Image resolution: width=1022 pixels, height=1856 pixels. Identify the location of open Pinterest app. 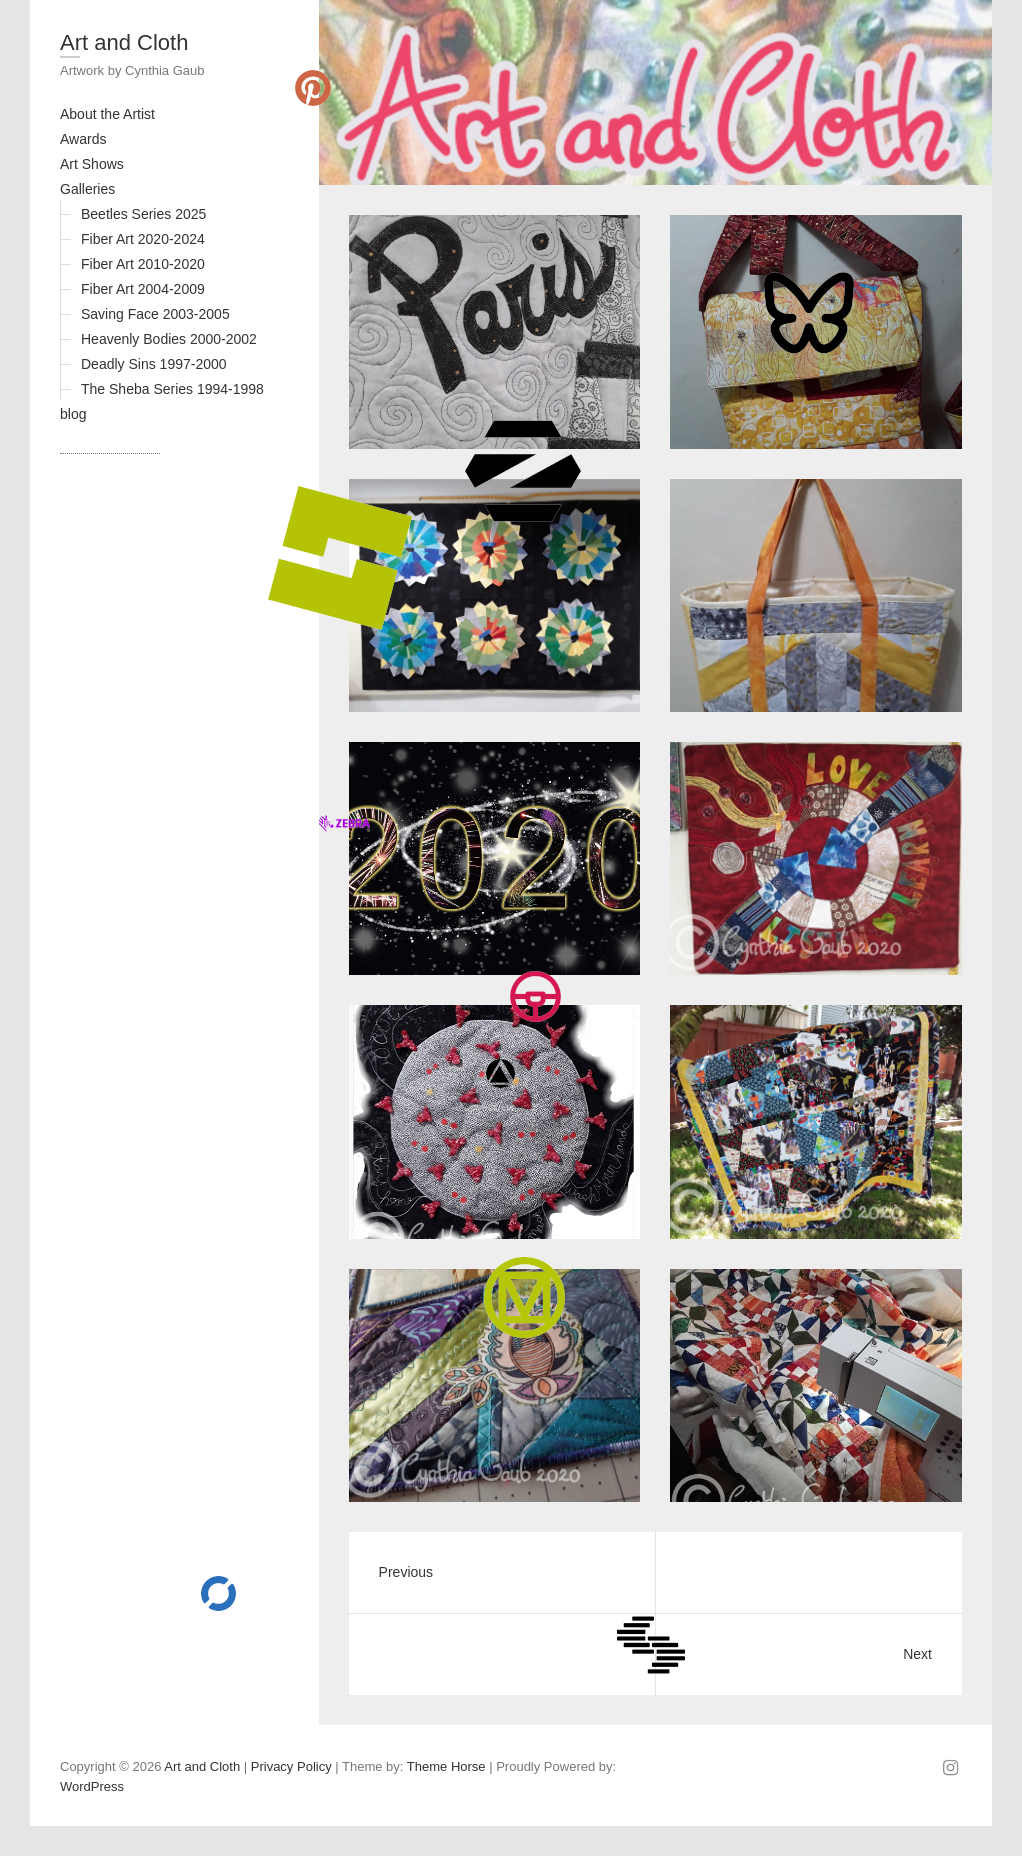
(313, 88).